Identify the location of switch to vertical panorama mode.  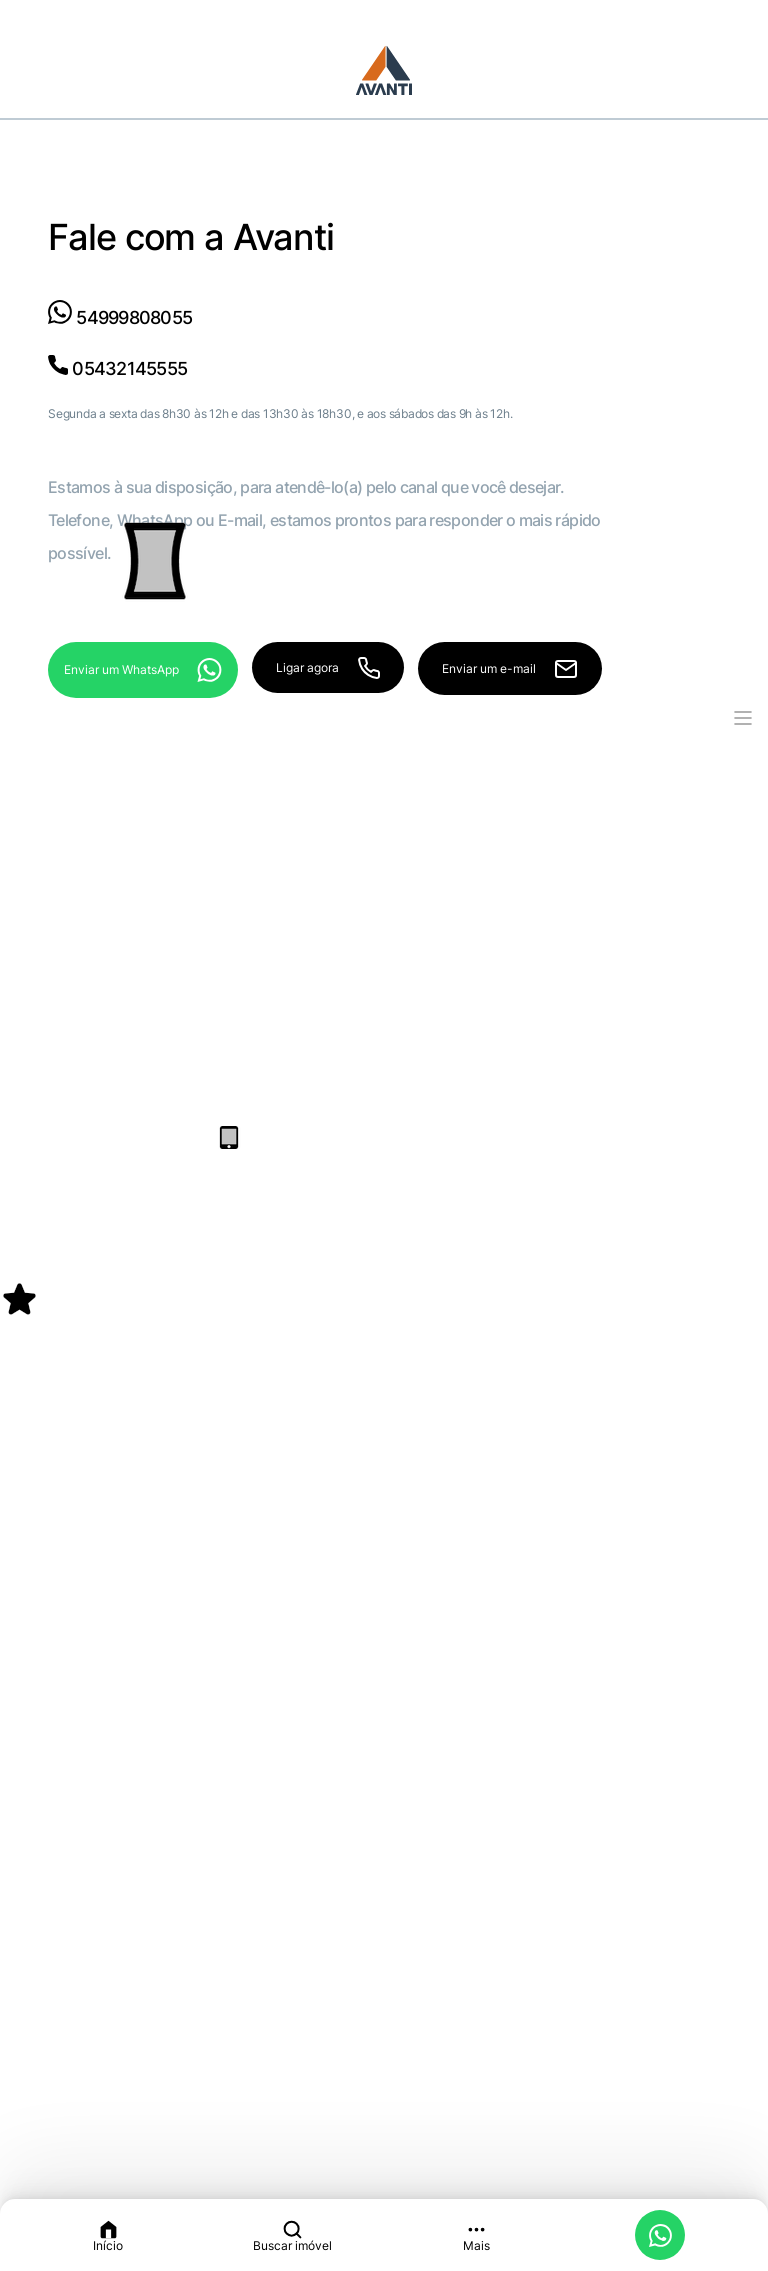
(155, 561).